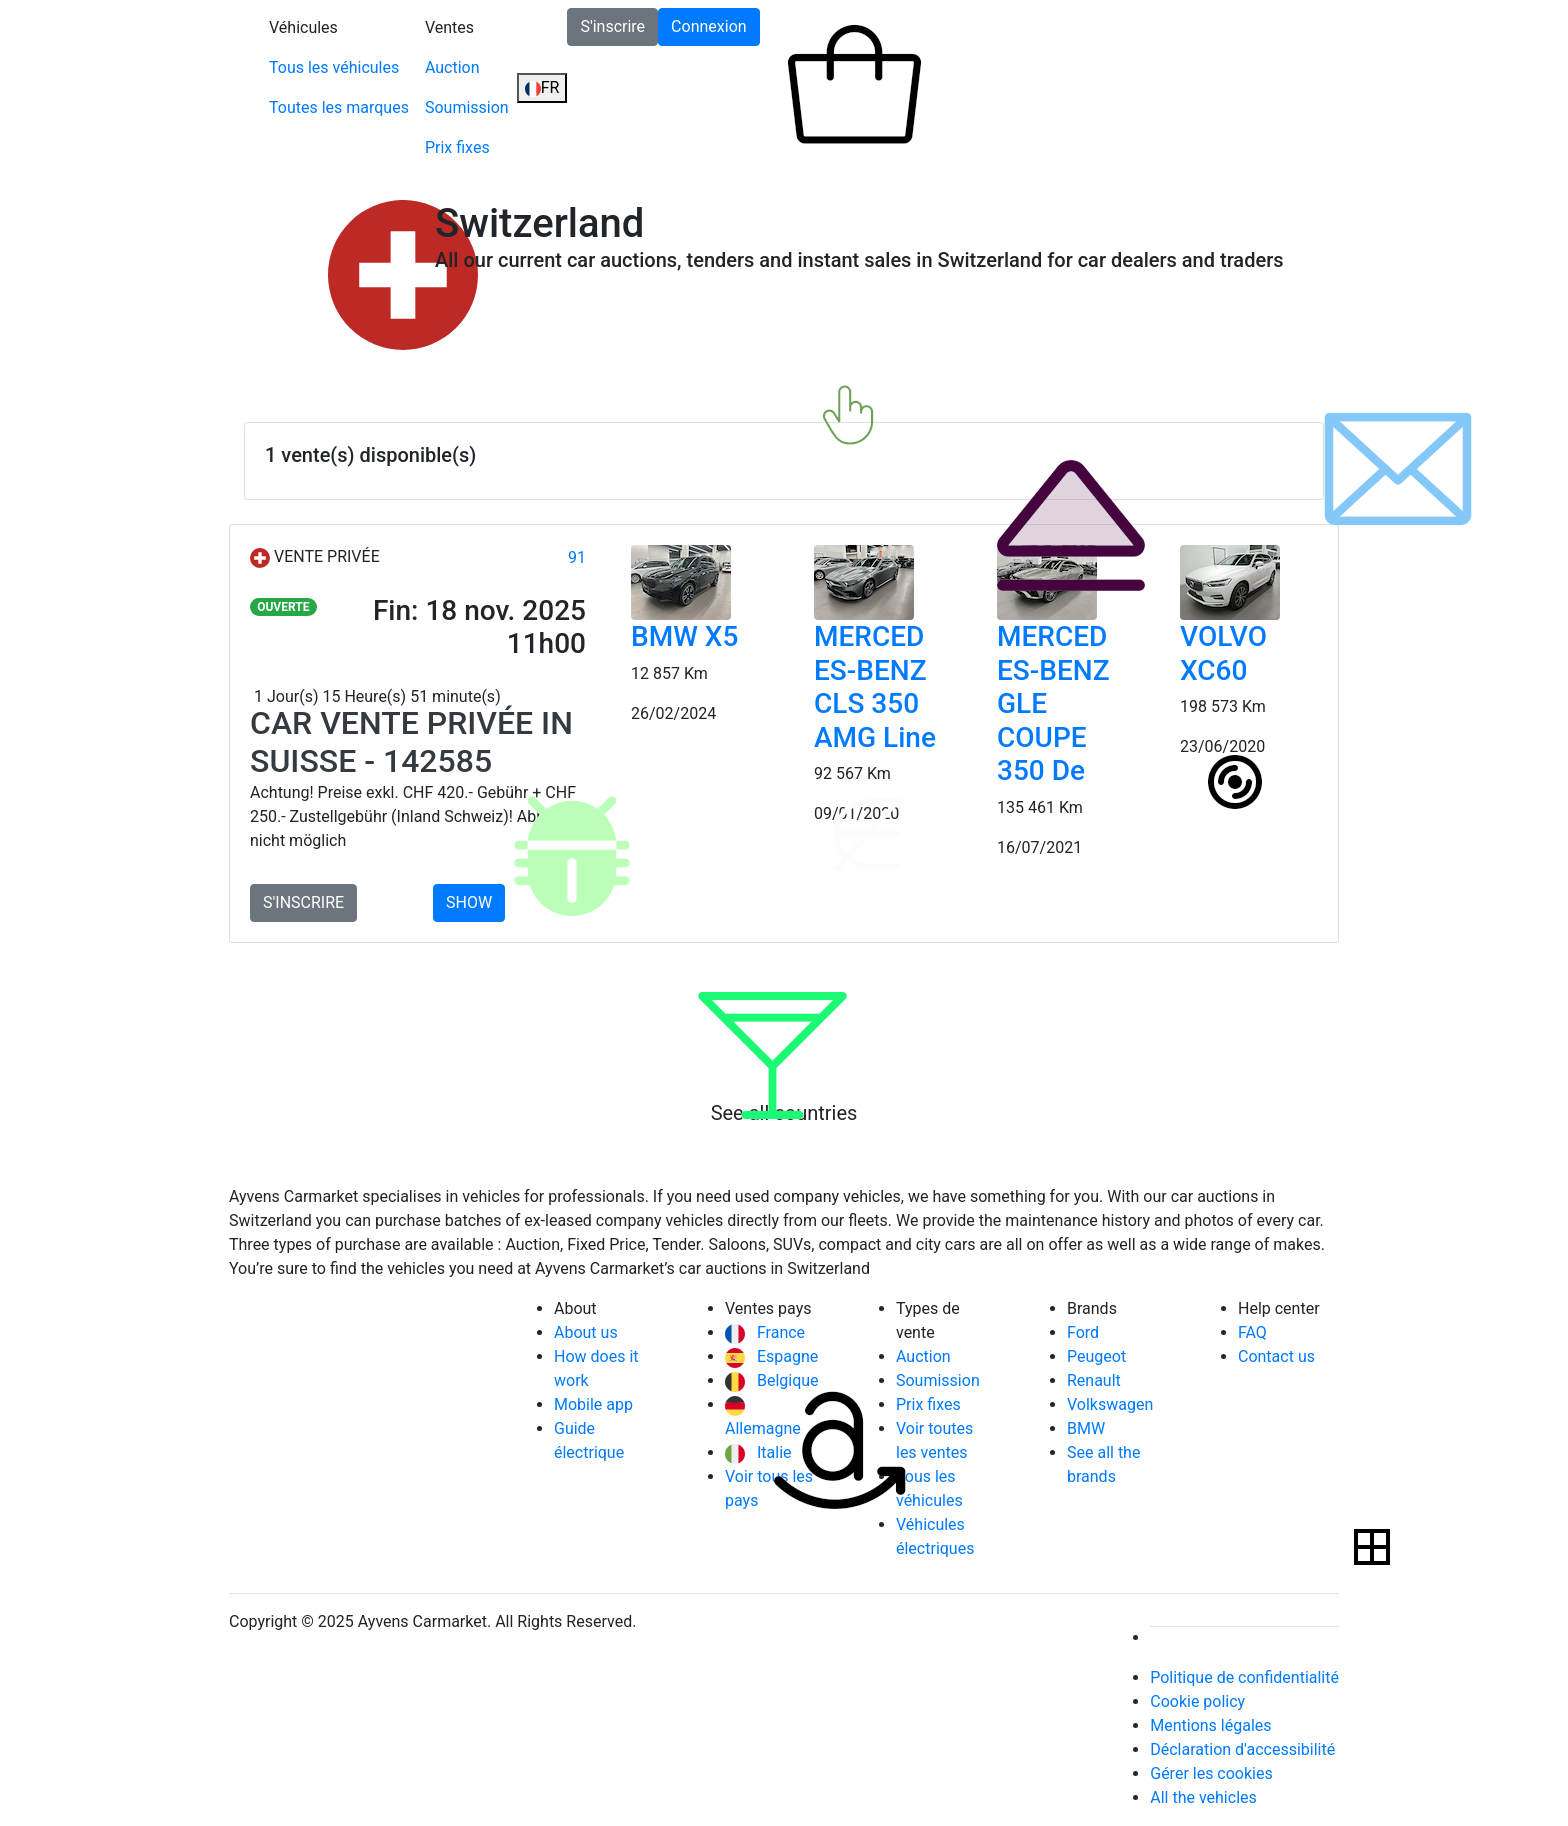 The image size is (1568, 1826). Describe the element at coordinates (1398, 469) in the screenshot. I see `open your inbox` at that location.